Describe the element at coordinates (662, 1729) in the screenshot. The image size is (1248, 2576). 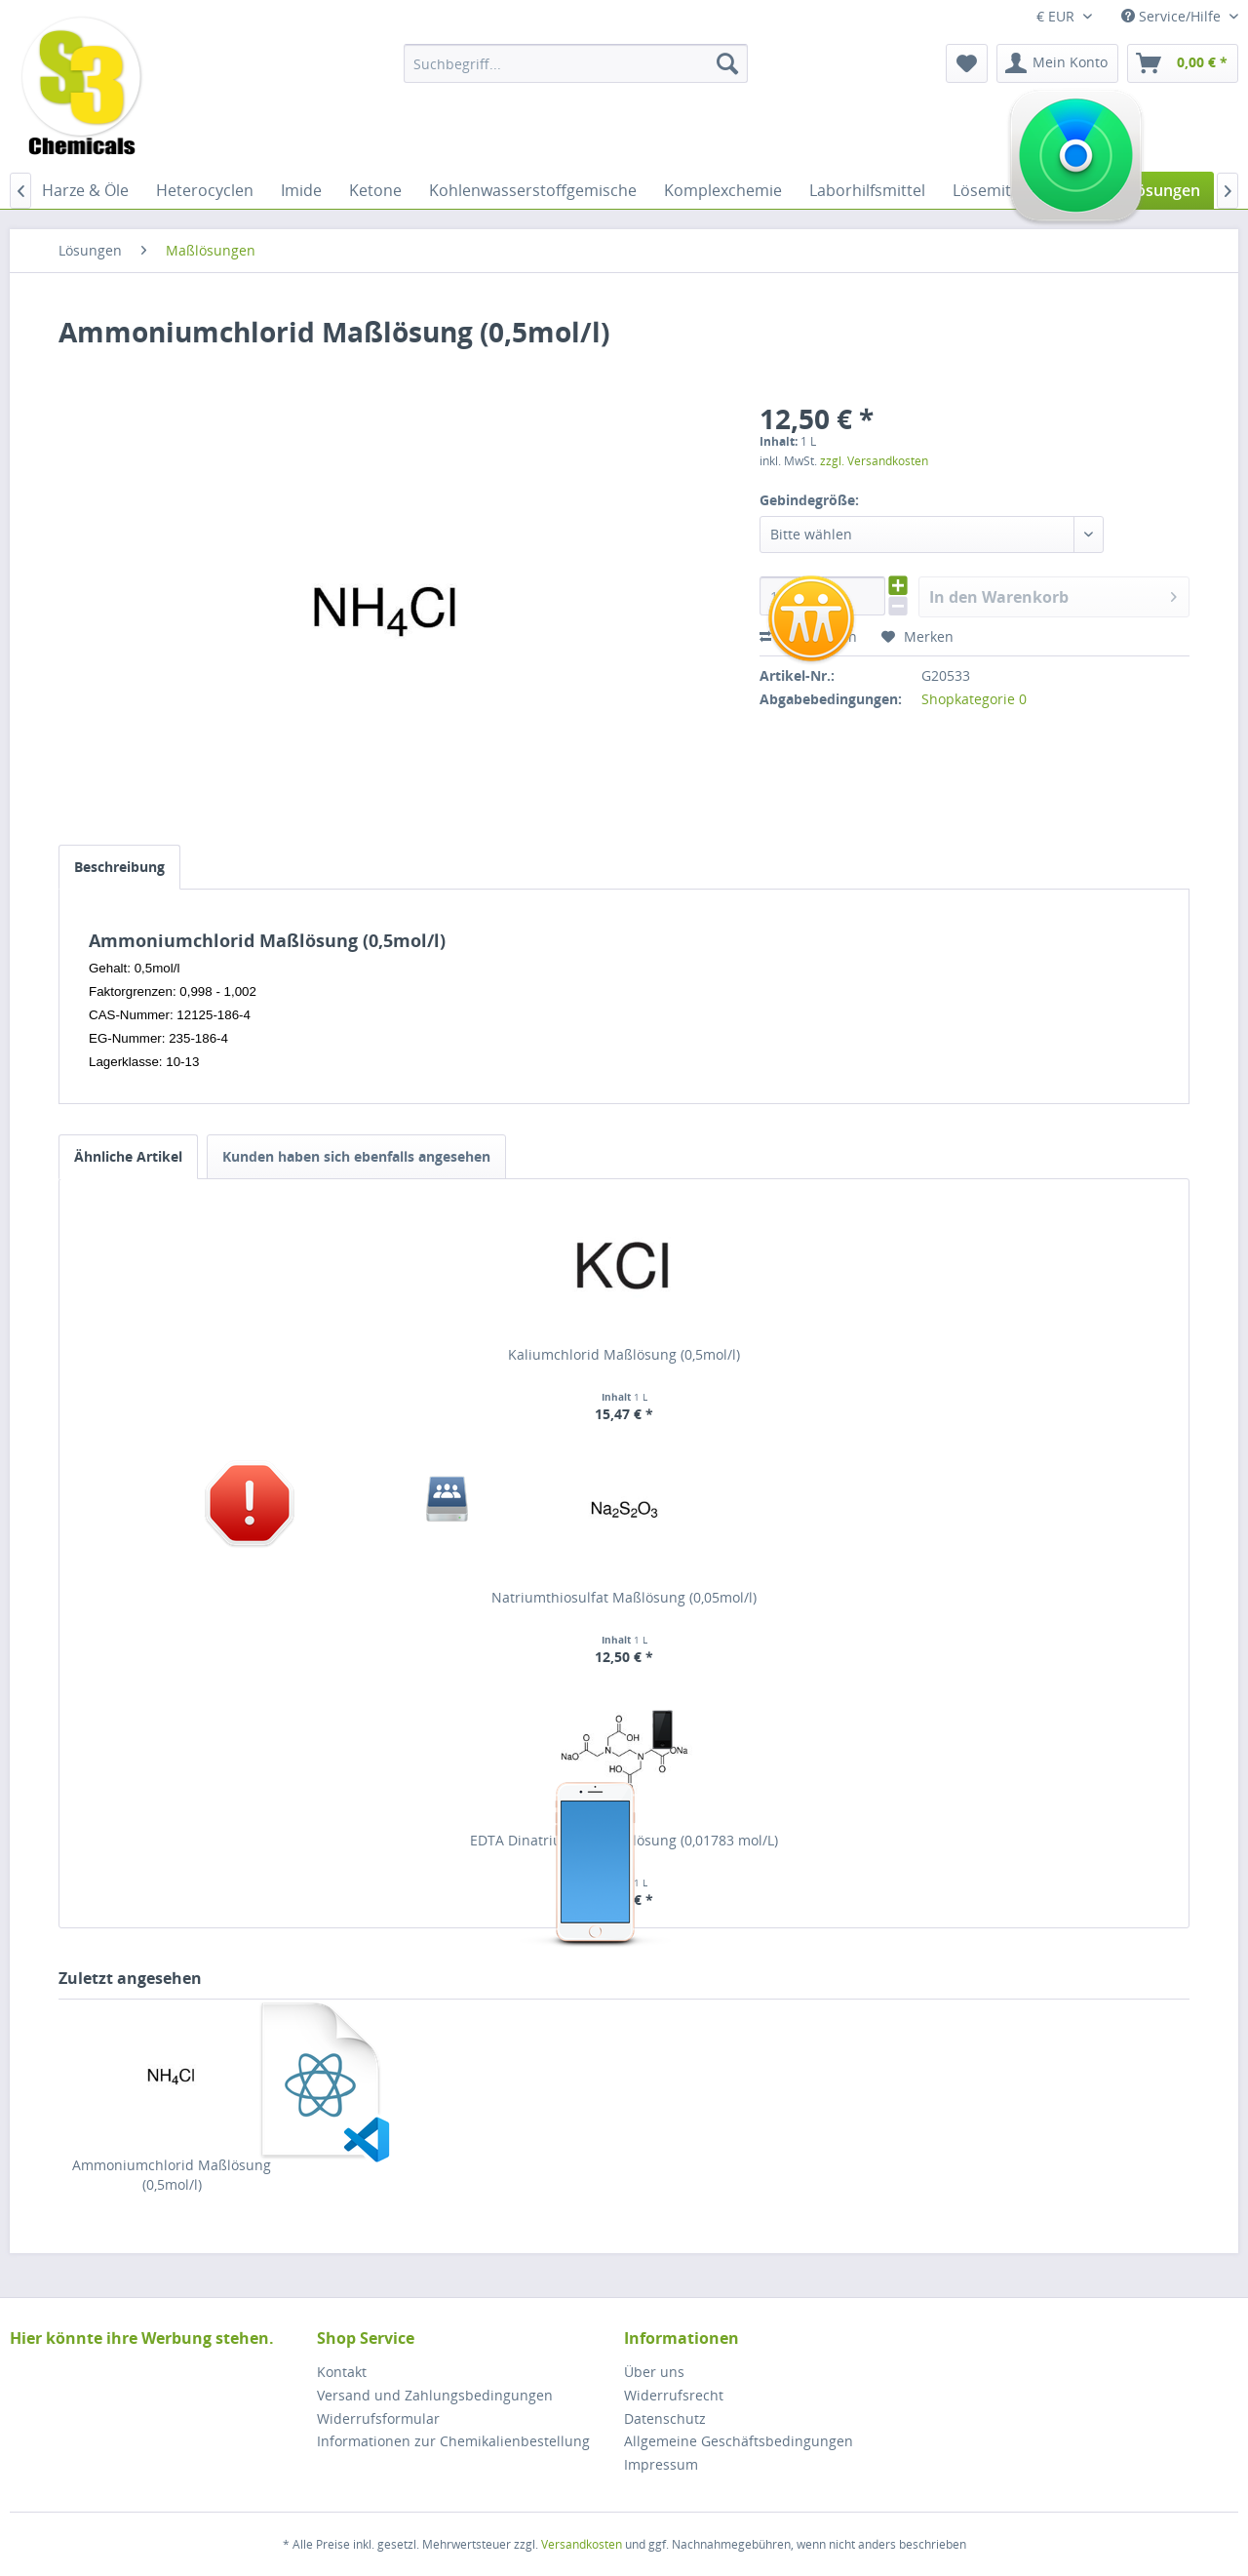
I see `iPod nano device connected to your system` at that location.